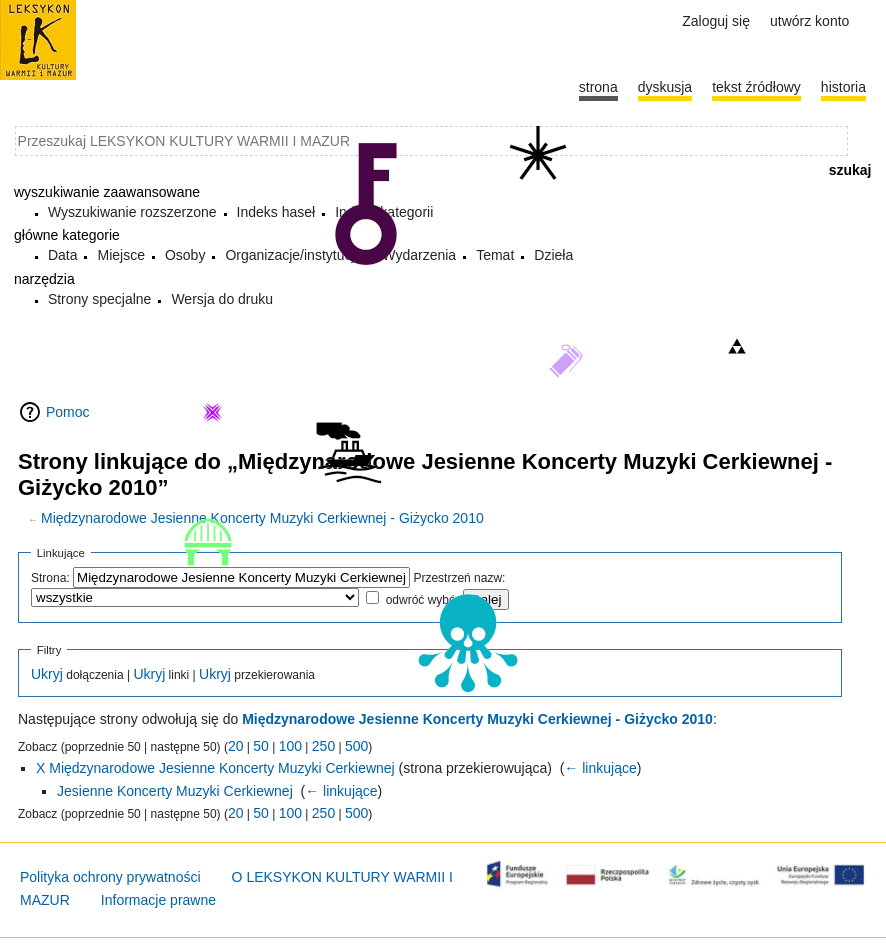 The height and width of the screenshot is (949, 886). Describe the element at coordinates (212, 412) in the screenshot. I see `a decorative cross or star emblem for game UI` at that location.